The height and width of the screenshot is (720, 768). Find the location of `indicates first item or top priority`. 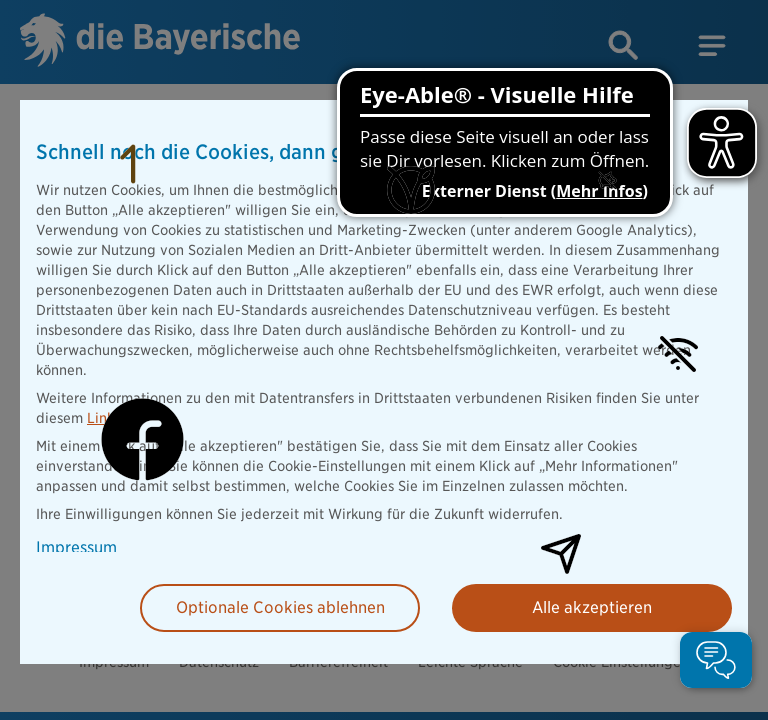

indicates first item or top priority is located at coordinates (131, 164).